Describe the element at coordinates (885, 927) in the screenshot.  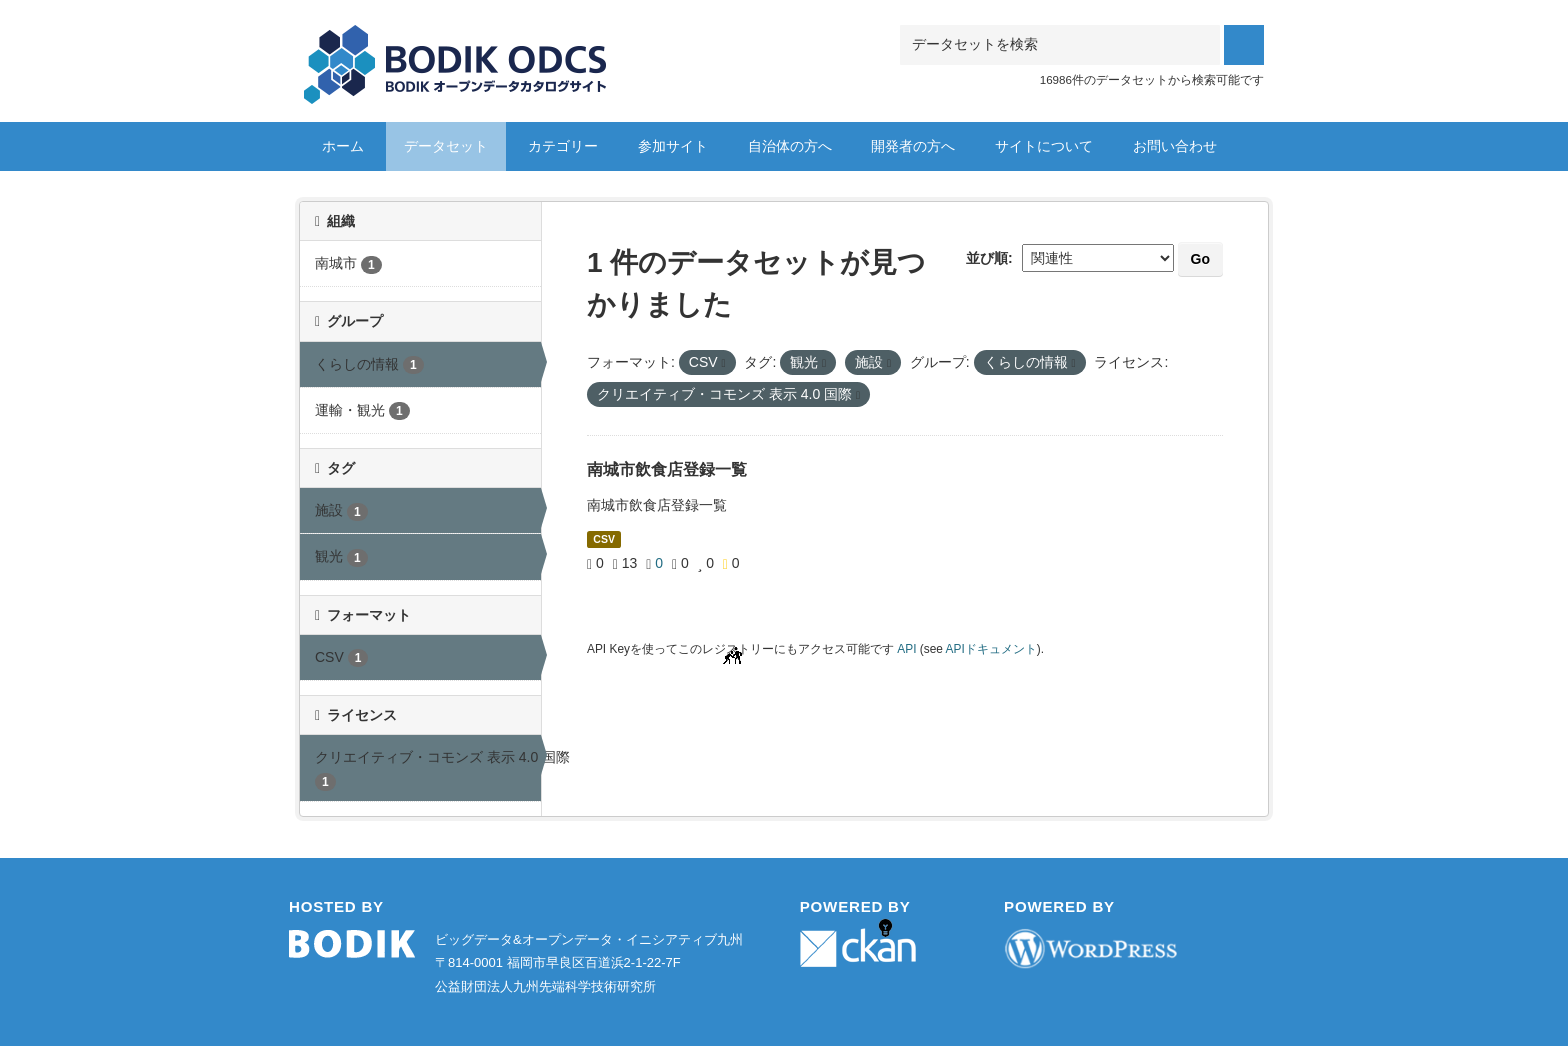
I see `access tips or ideas` at that location.